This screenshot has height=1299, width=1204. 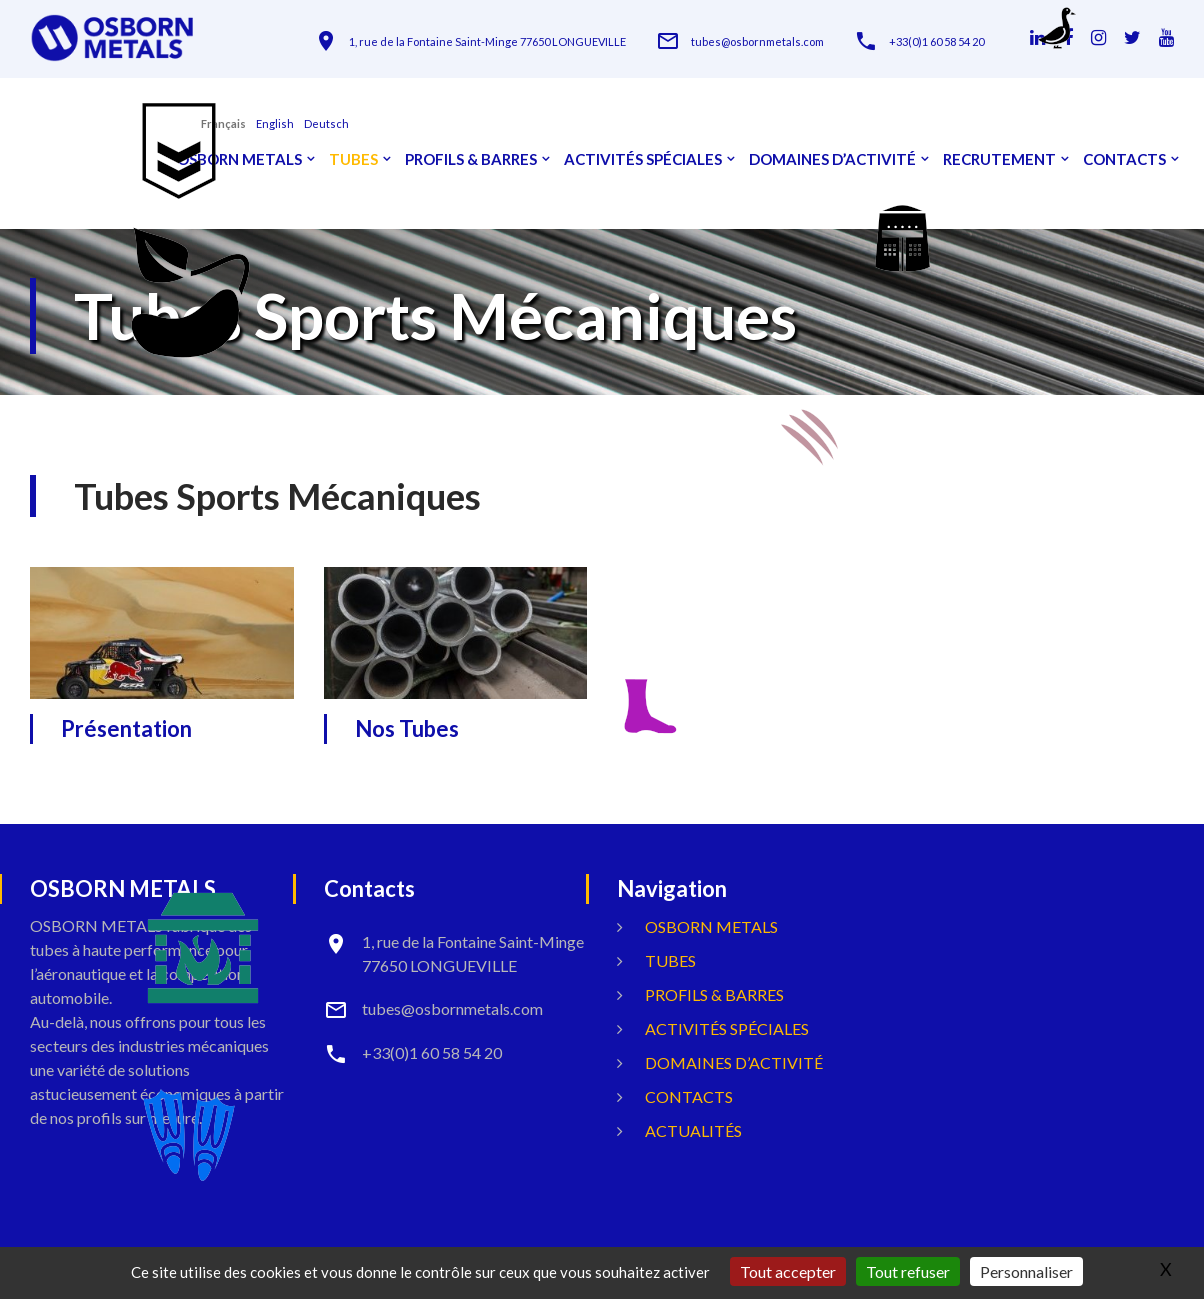 What do you see at coordinates (649, 706) in the screenshot?
I see `indicates barefoot or no footwear required` at bounding box center [649, 706].